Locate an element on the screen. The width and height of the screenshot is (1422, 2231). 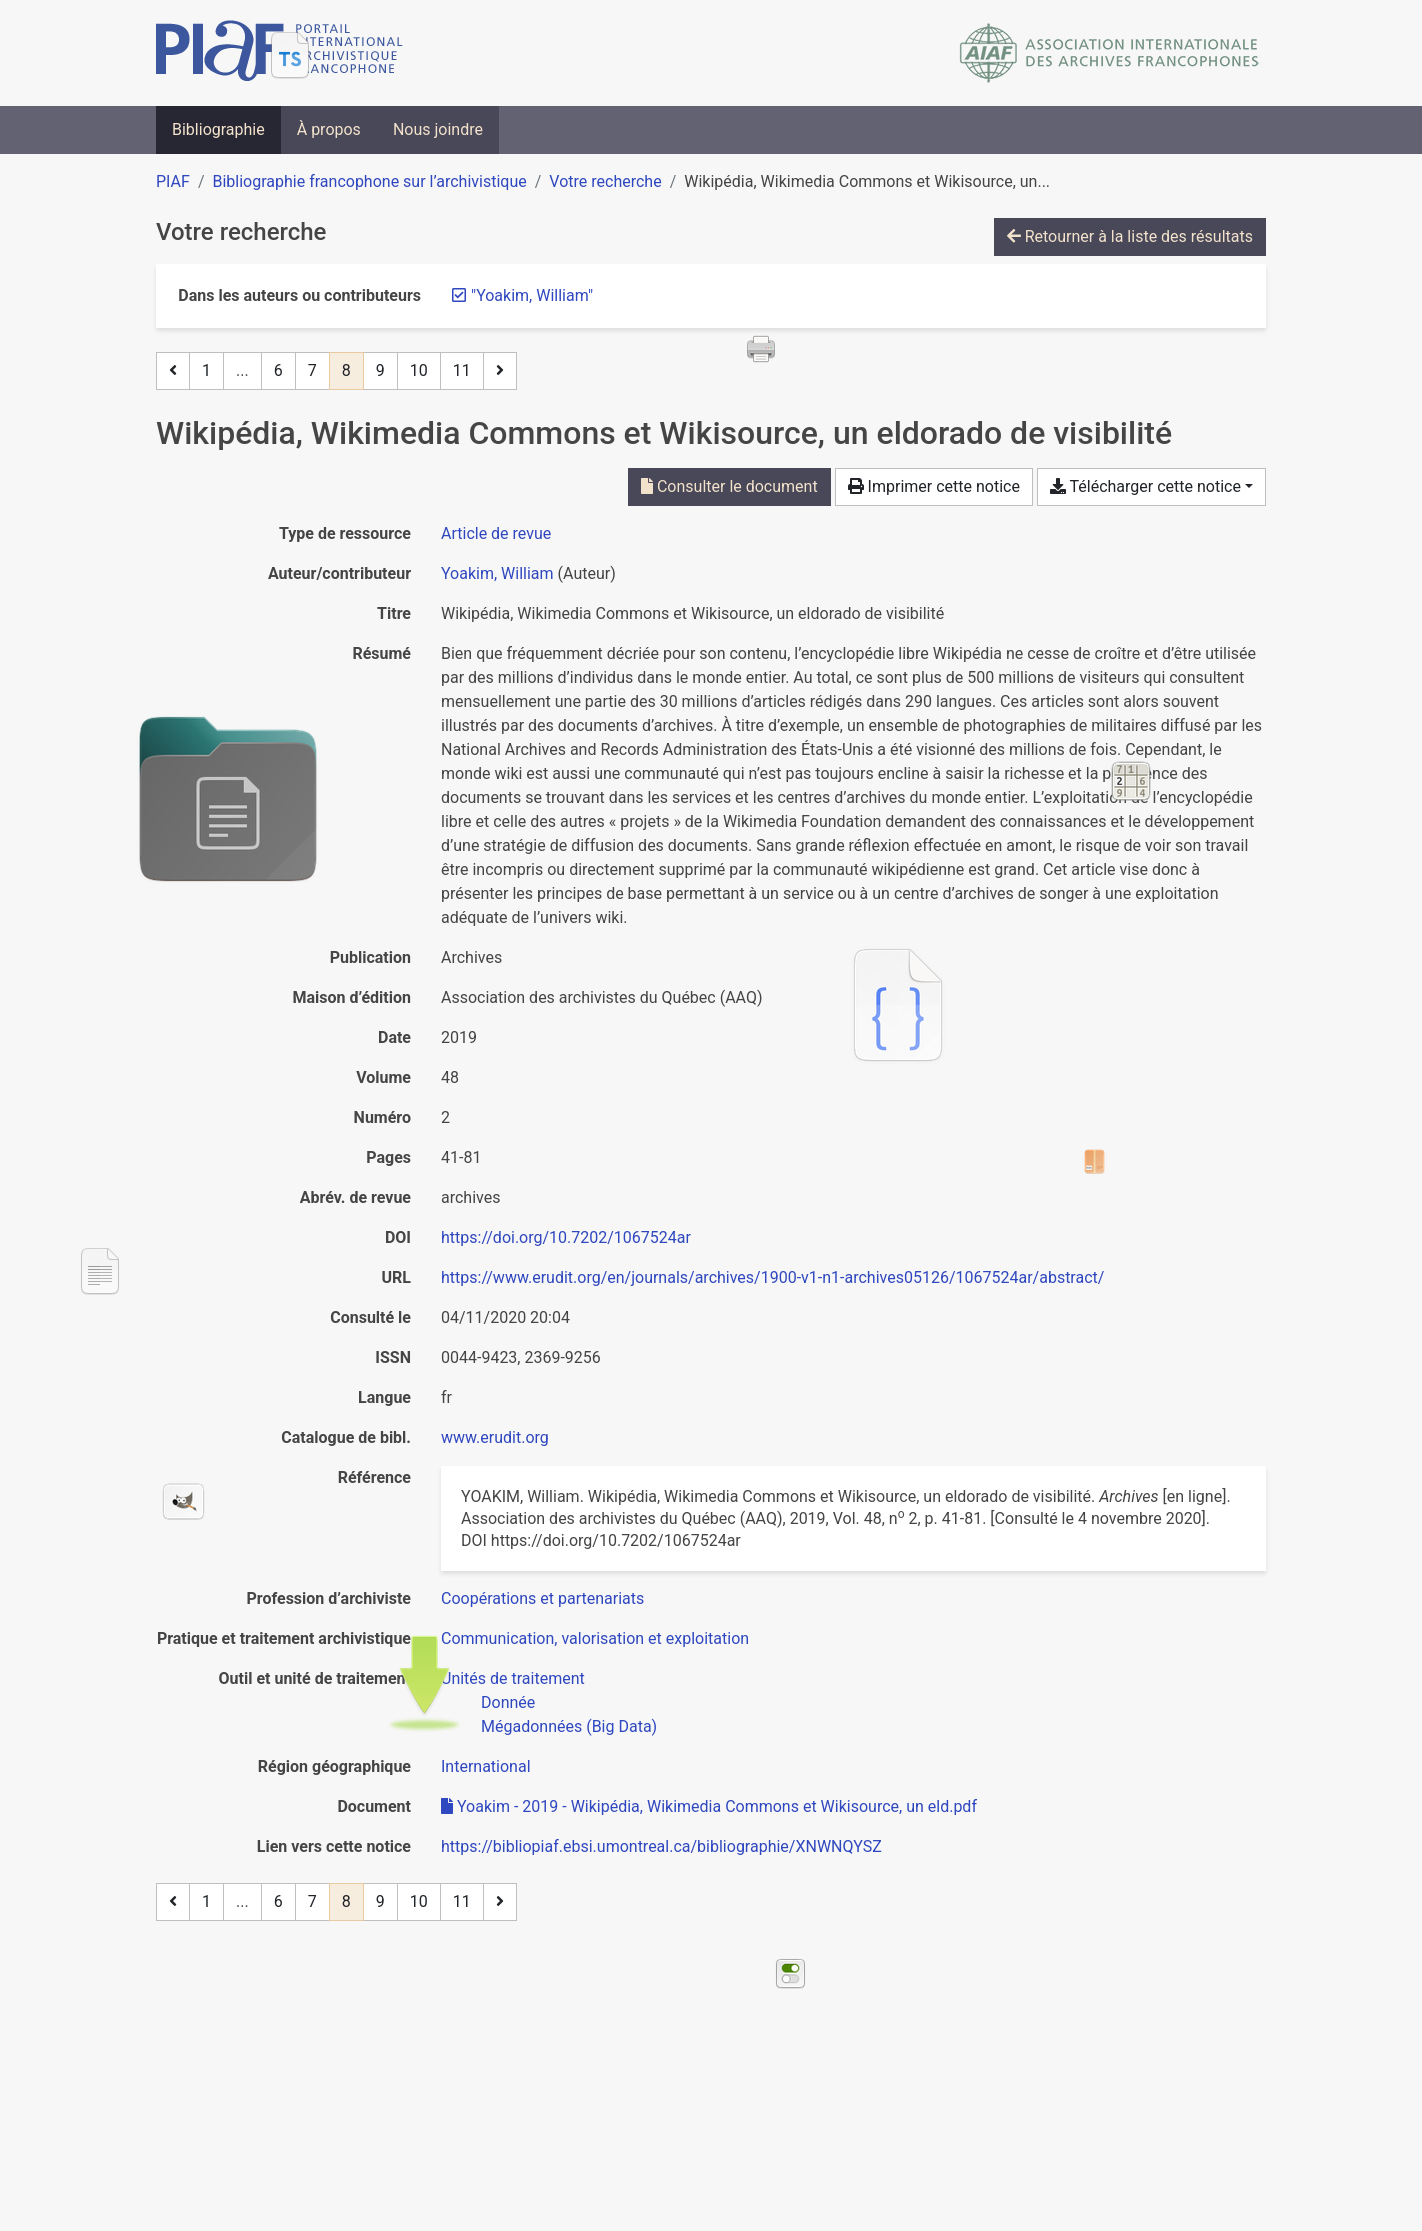
save file to disk is located at coordinates (424, 1677).